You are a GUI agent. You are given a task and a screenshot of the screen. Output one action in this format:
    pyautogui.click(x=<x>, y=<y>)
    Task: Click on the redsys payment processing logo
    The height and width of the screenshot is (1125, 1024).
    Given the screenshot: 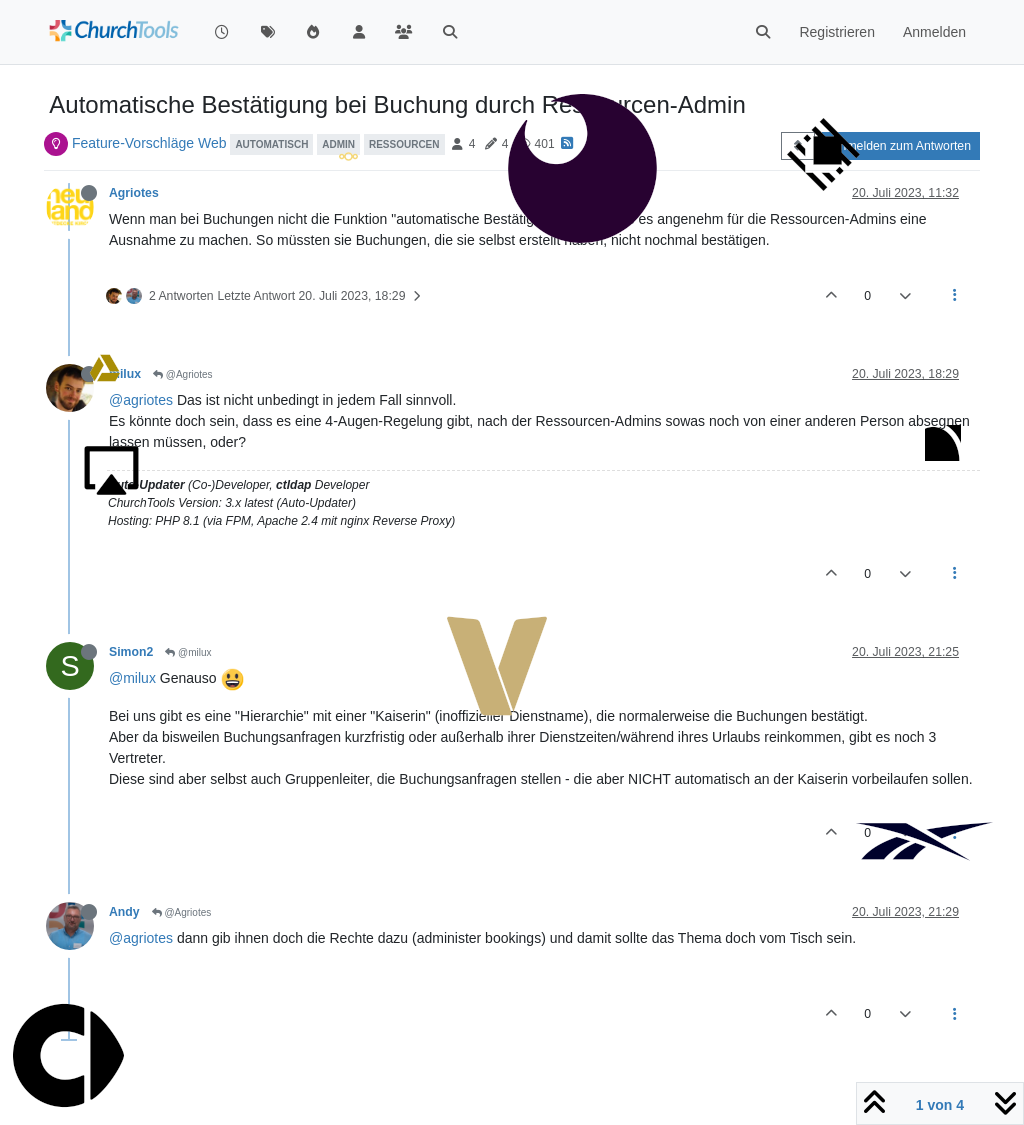 What is the action you would take?
    pyautogui.click(x=582, y=168)
    